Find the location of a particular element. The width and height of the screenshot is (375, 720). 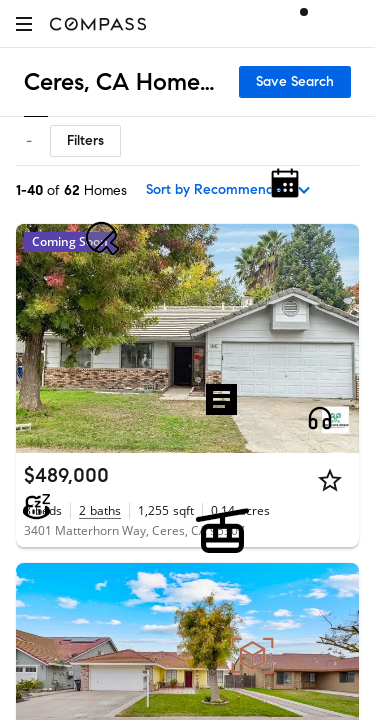

temporarily disable github copilot suggestions is located at coordinates (36, 507).